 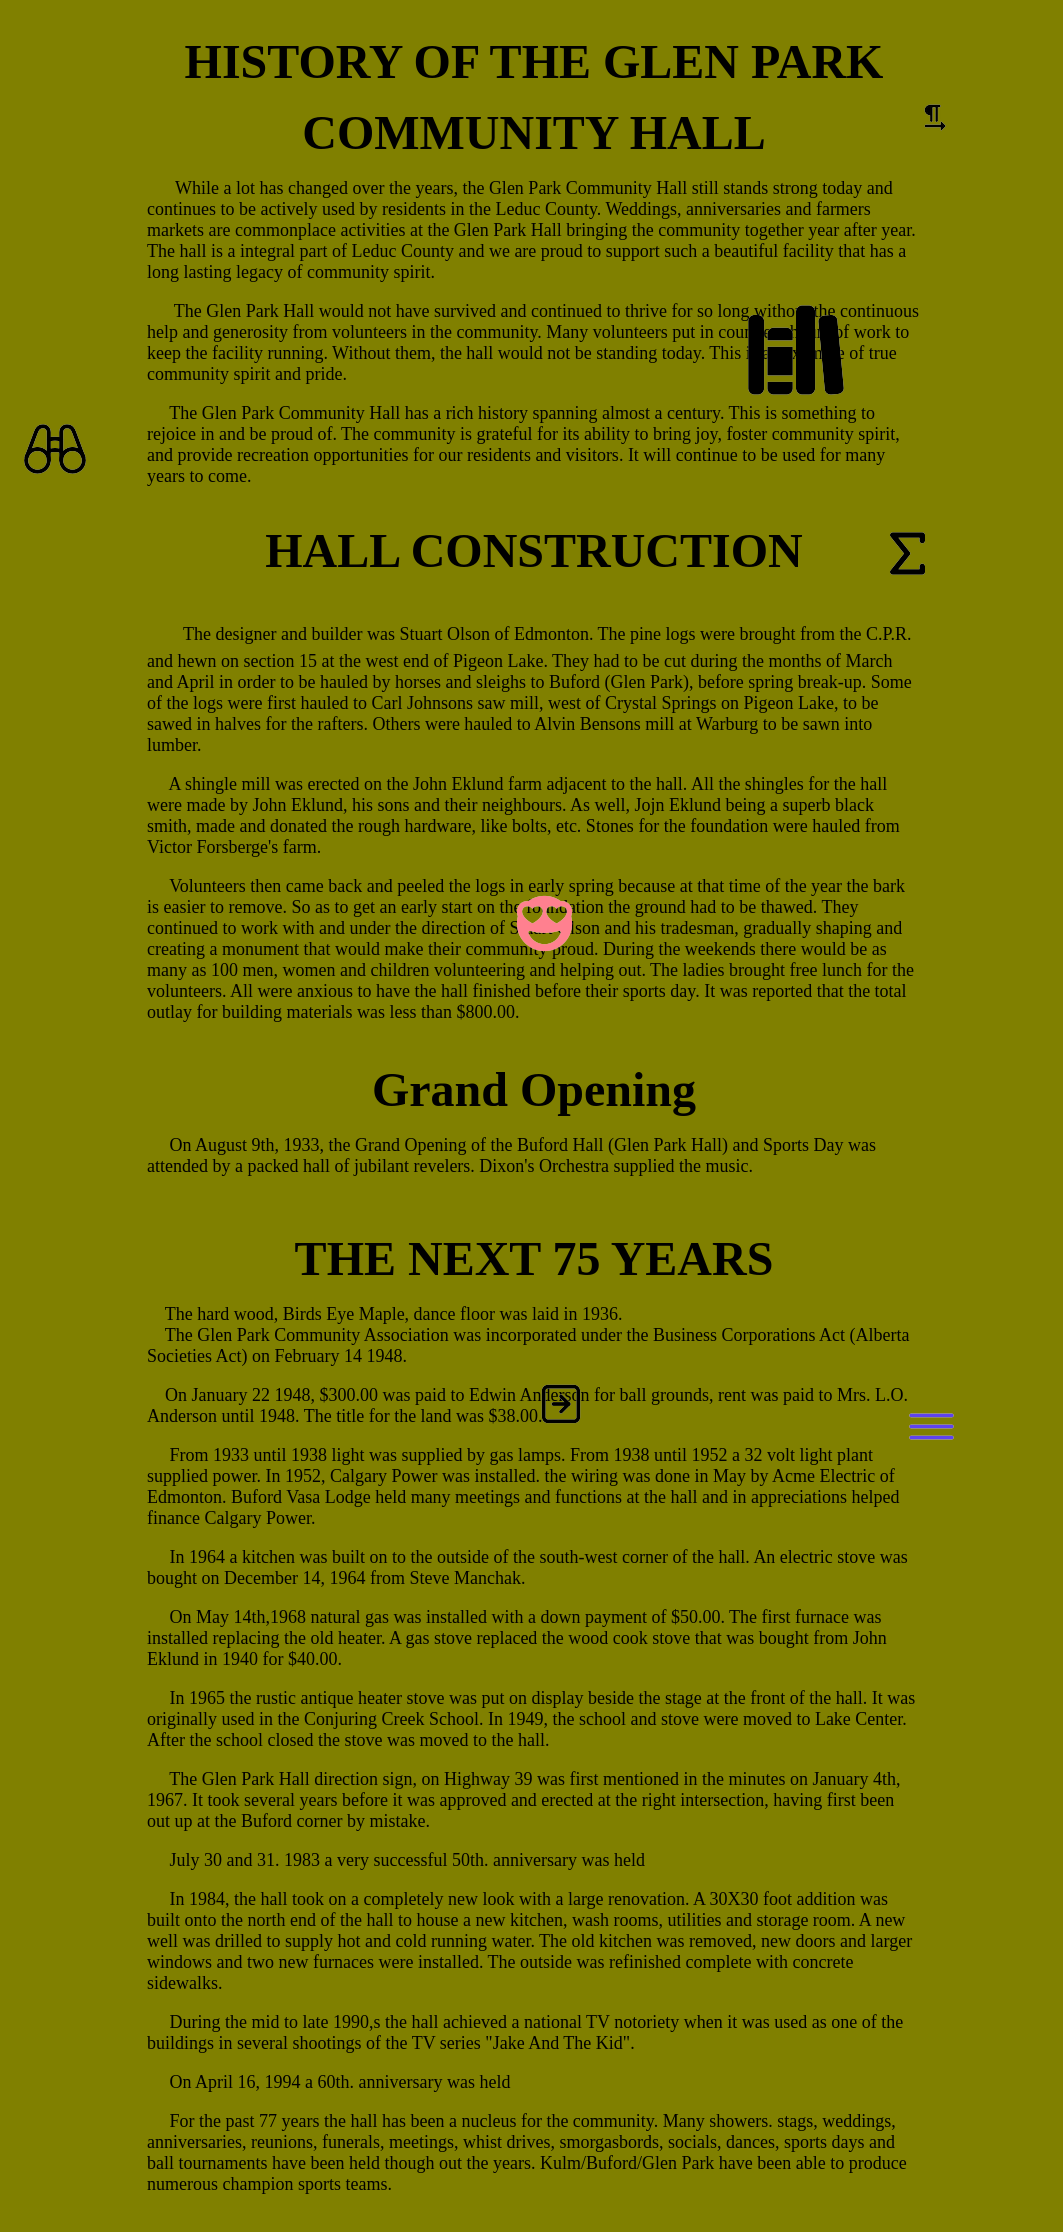 What do you see at coordinates (544, 923) in the screenshot?
I see `react with love or adoration` at bounding box center [544, 923].